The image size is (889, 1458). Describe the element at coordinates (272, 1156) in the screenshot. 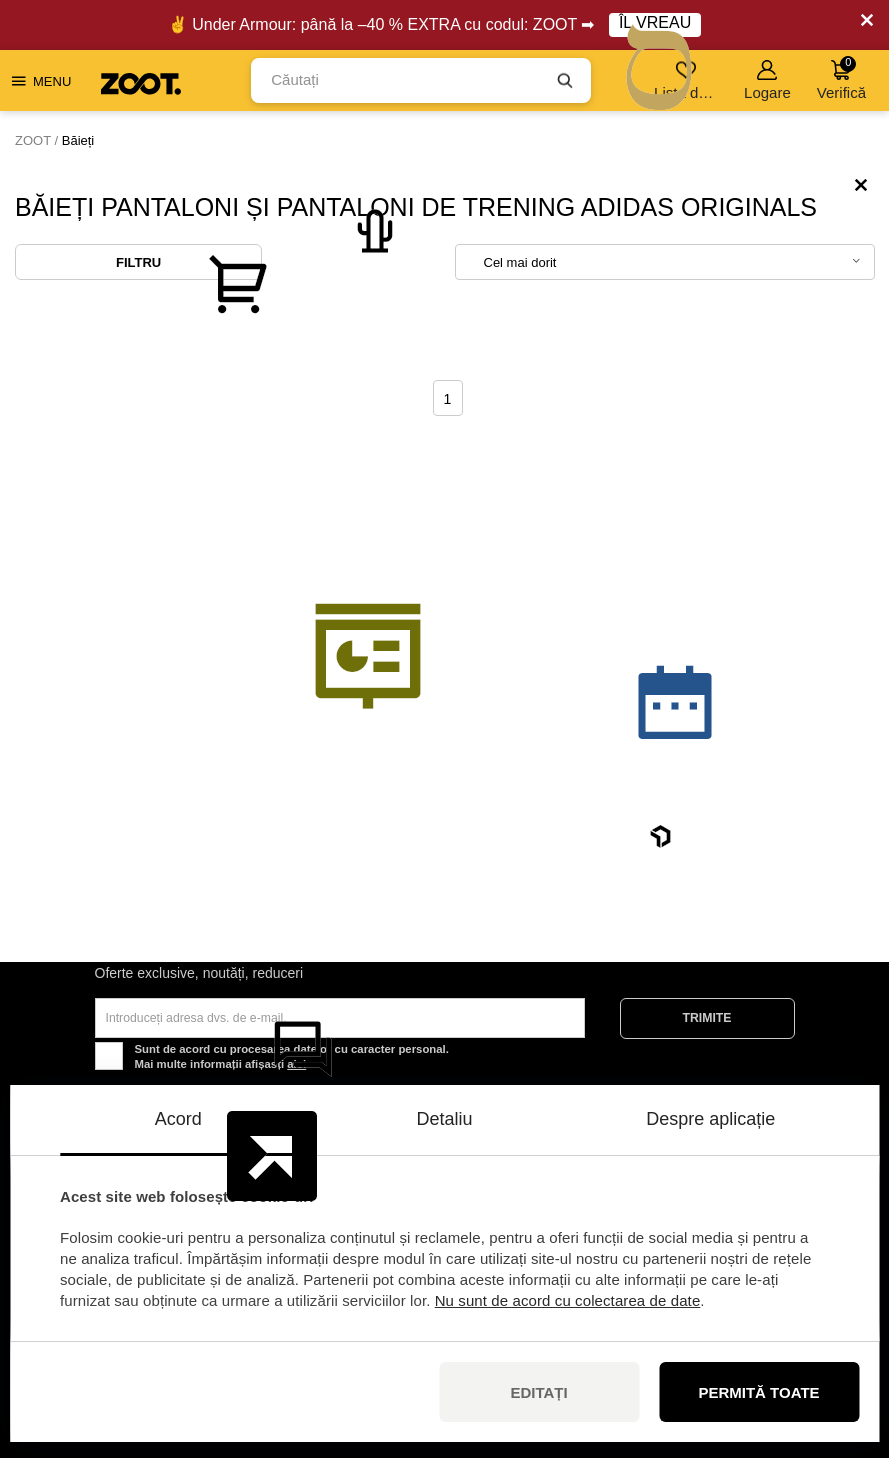

I see `open link in new window or tab` at that location.